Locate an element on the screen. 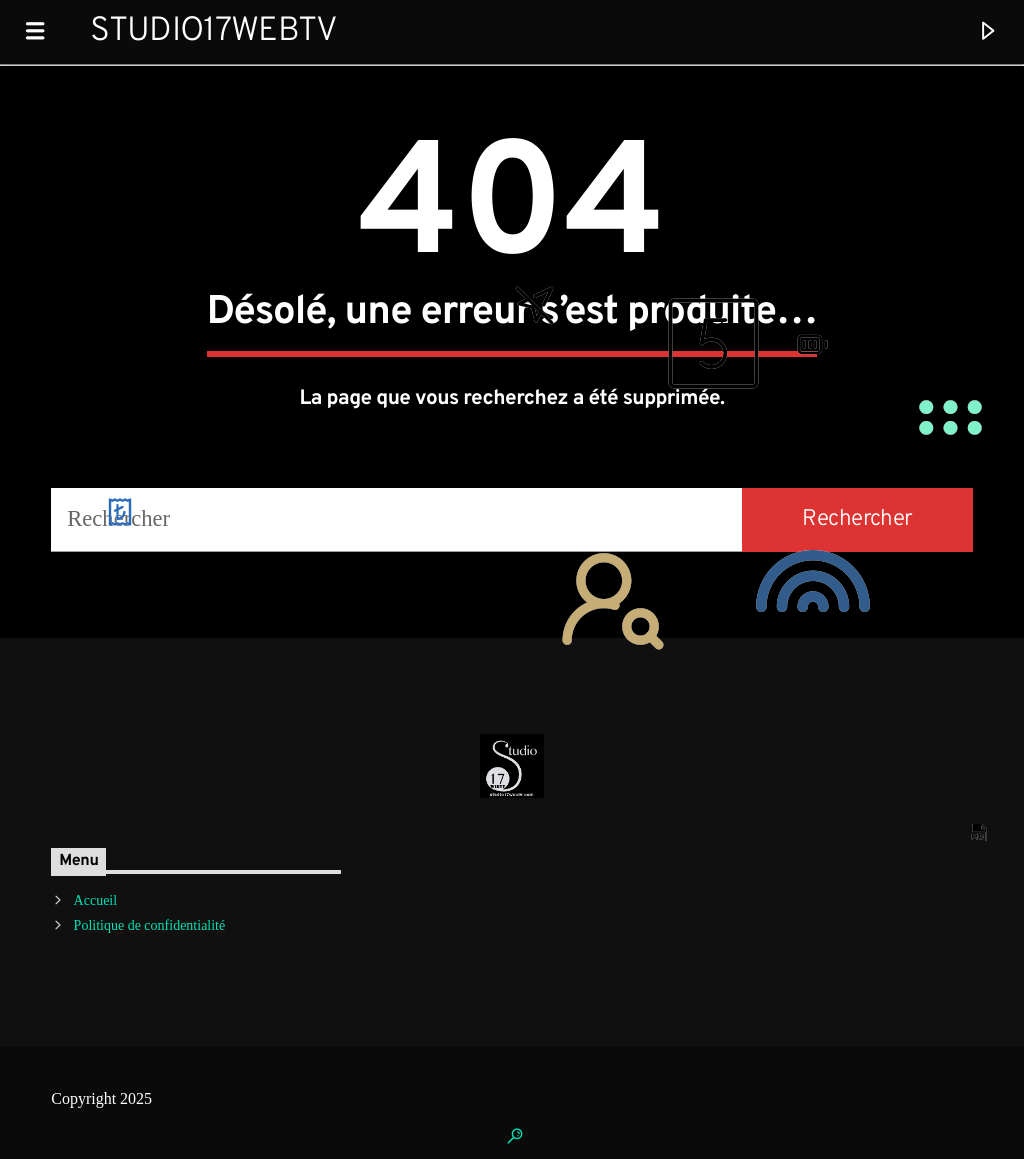  indicates device battery is fully charged is located at coordinates (812, 344).